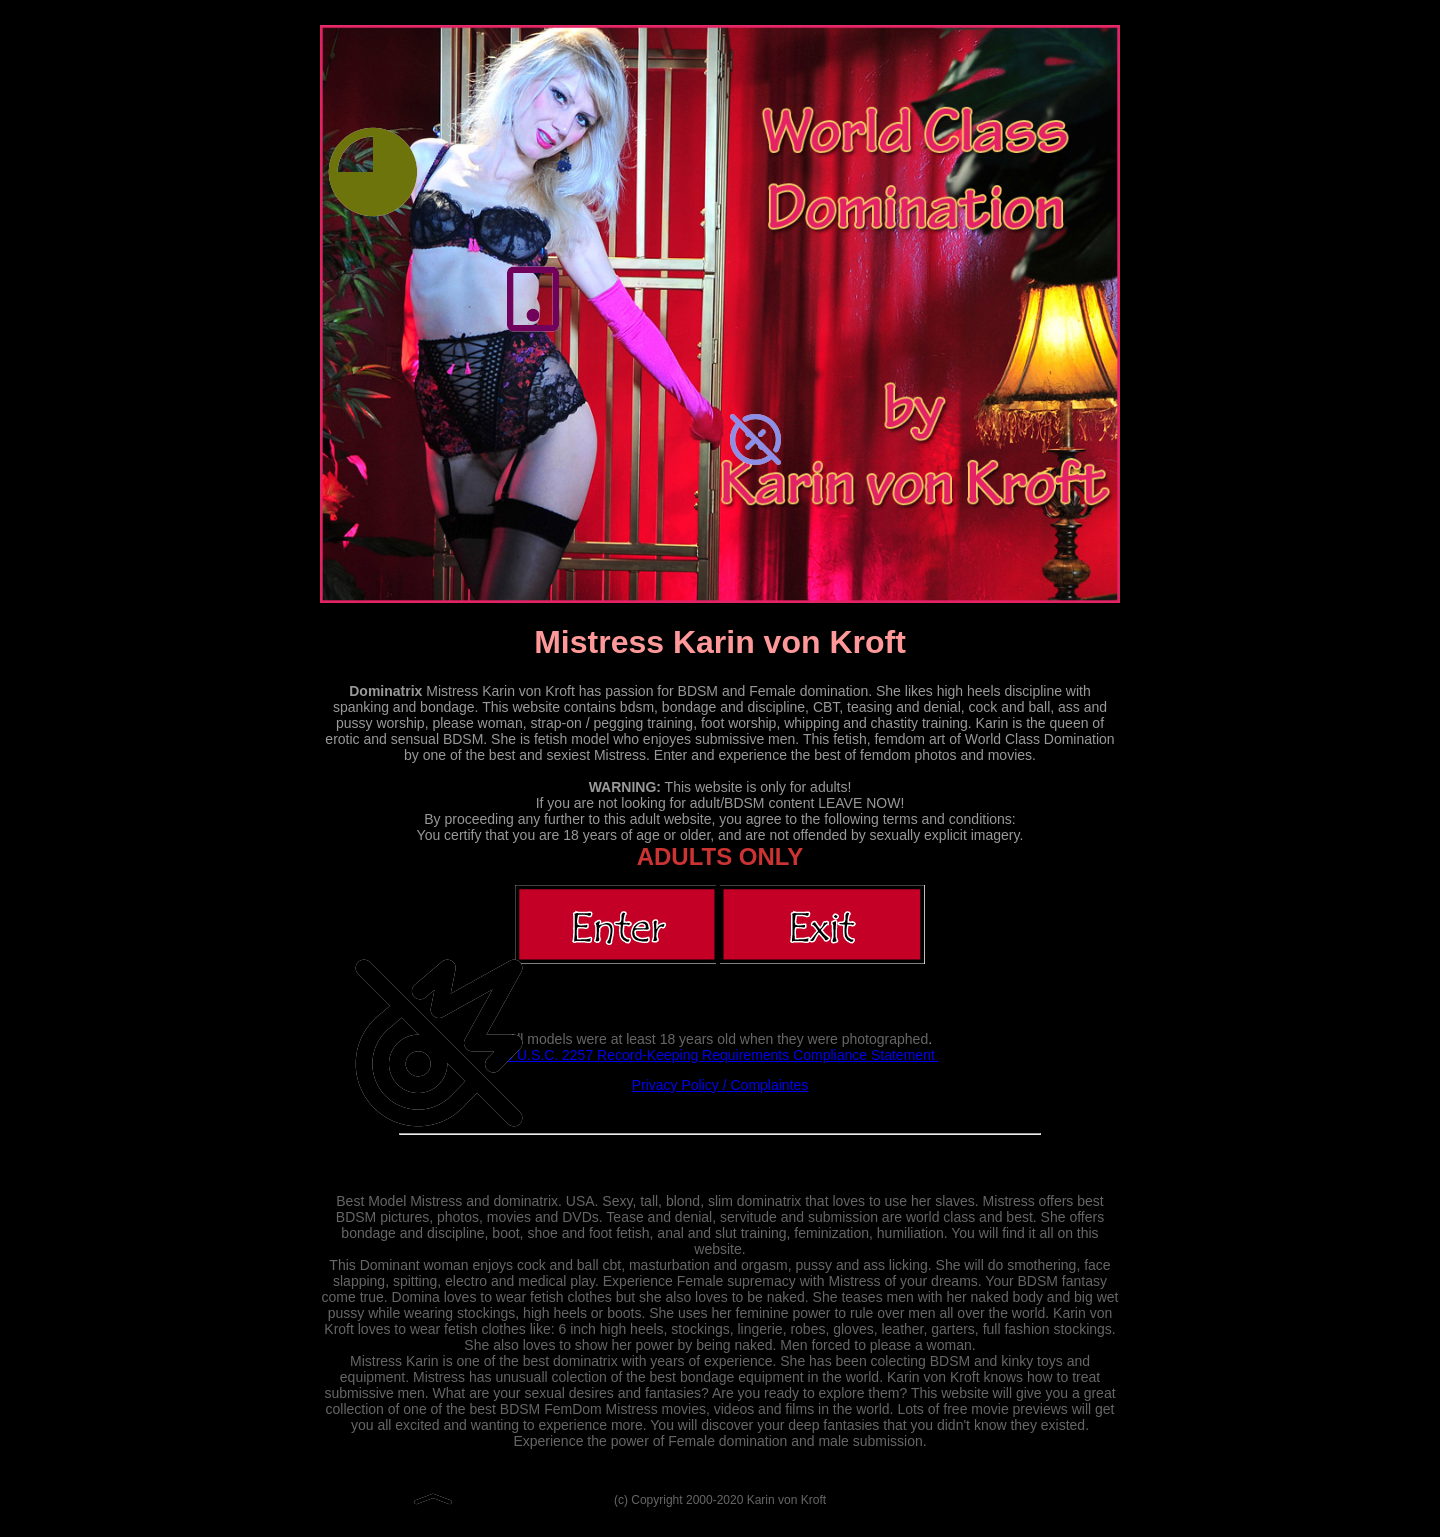  What do you see at coordinates (373, 172) in the screenshot?
I see `indicates 75% progress or completion` at bounding box center [373, 172].